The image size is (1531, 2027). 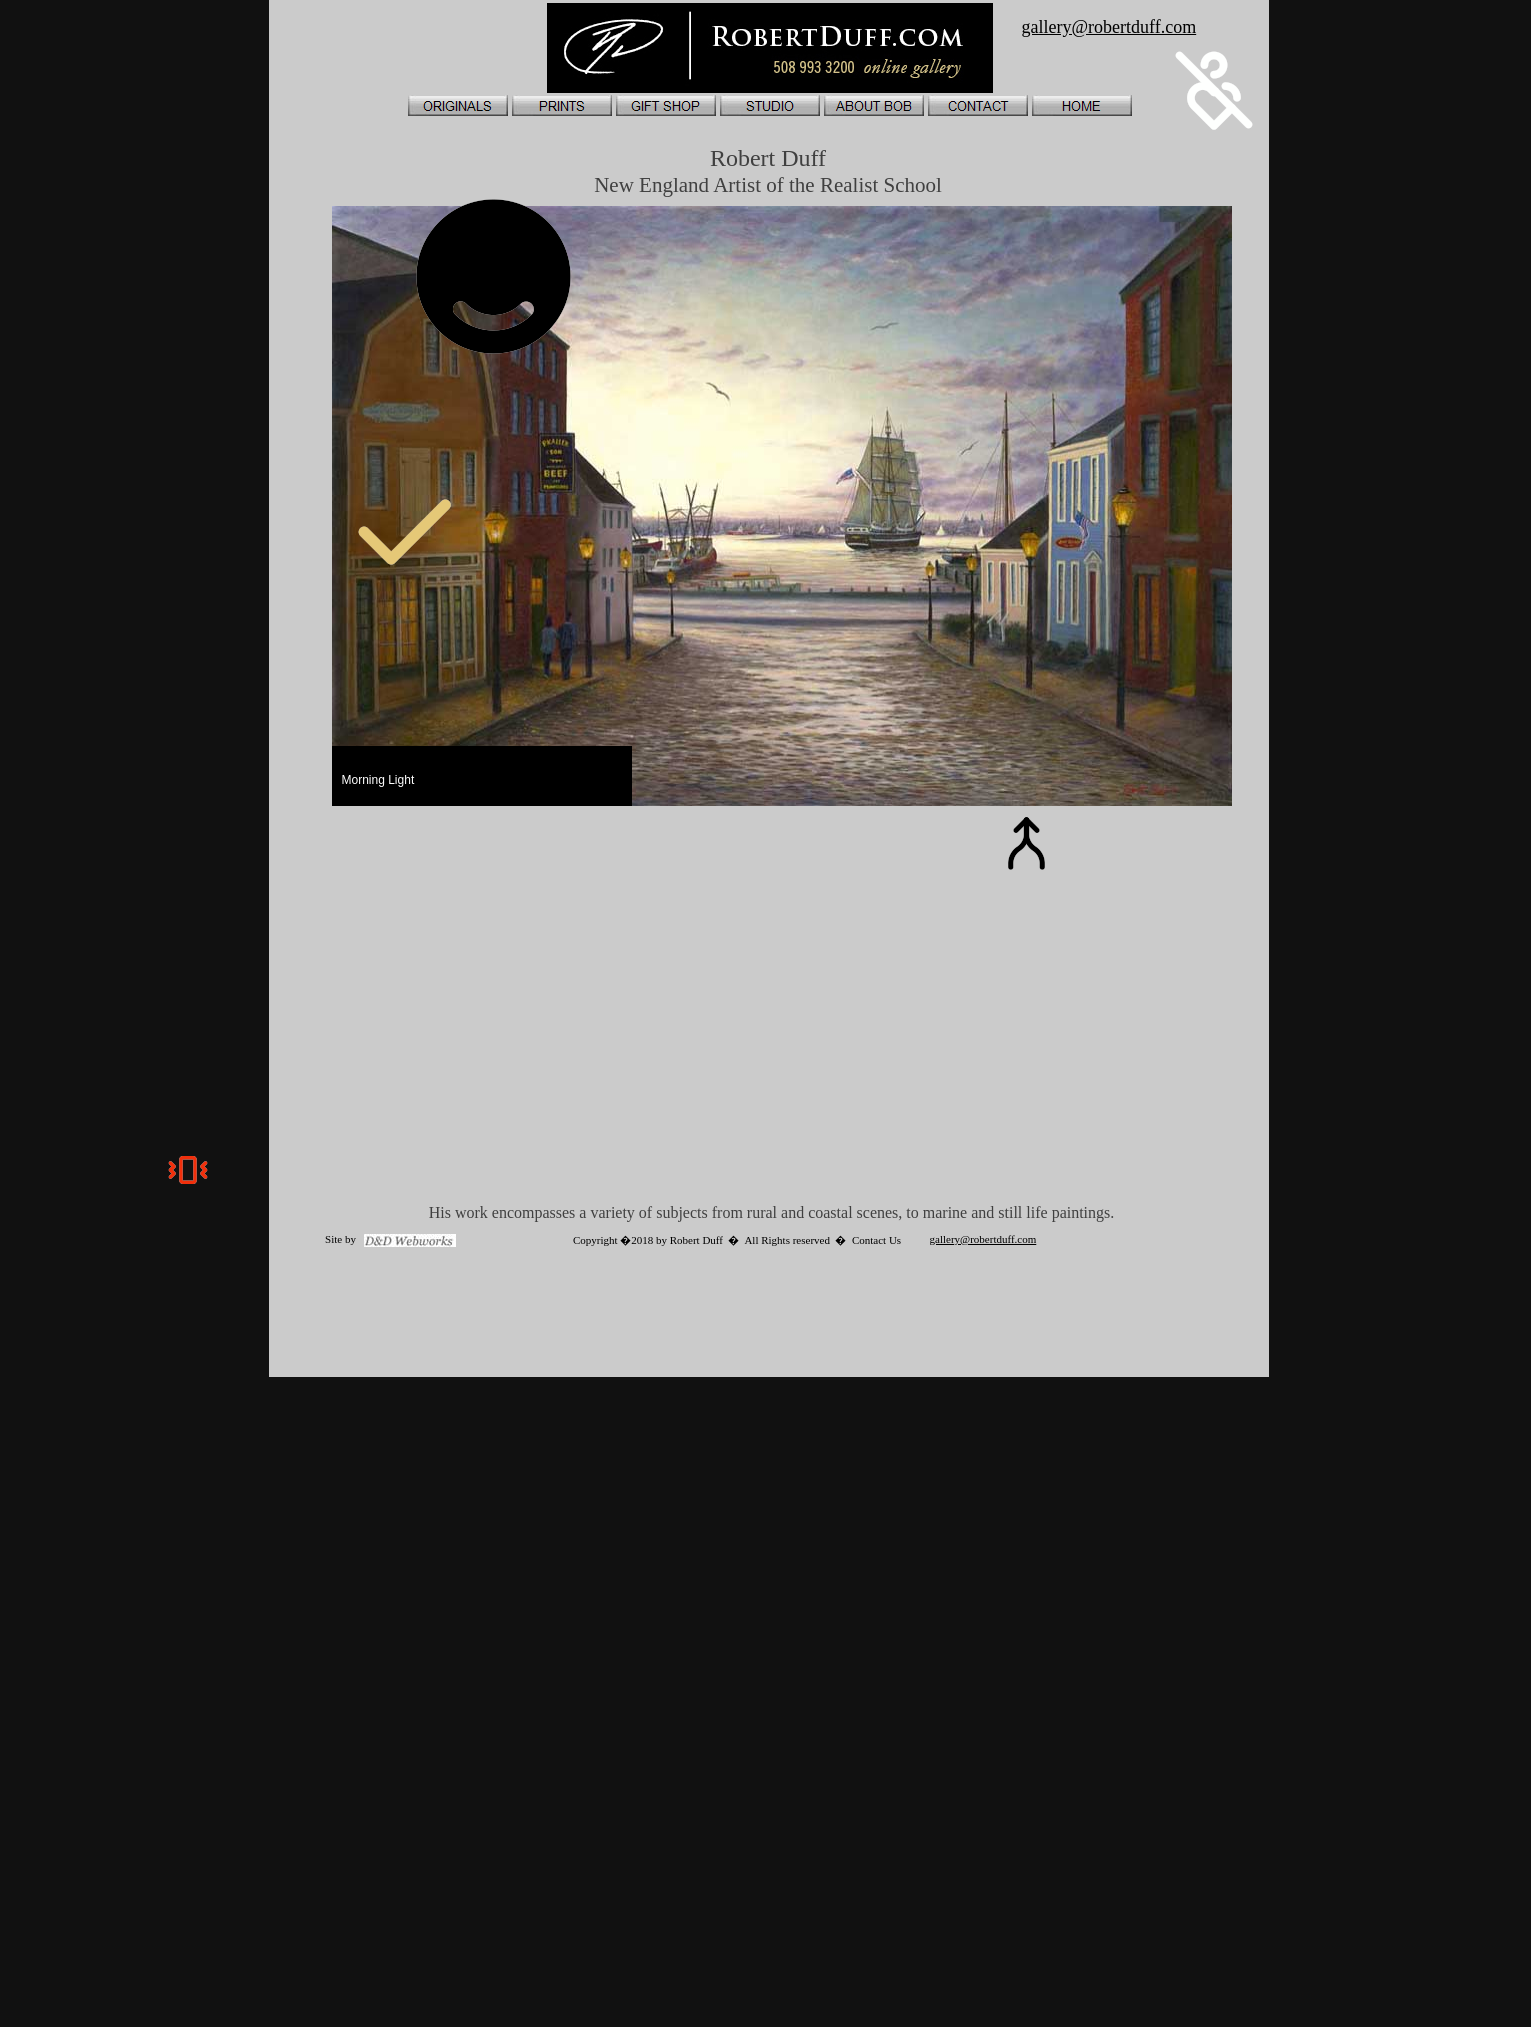 What do you see at coordinates (1026, 843) in the screenshot?
I see `merge branches or paths together` at bounding box center [1026, 843].